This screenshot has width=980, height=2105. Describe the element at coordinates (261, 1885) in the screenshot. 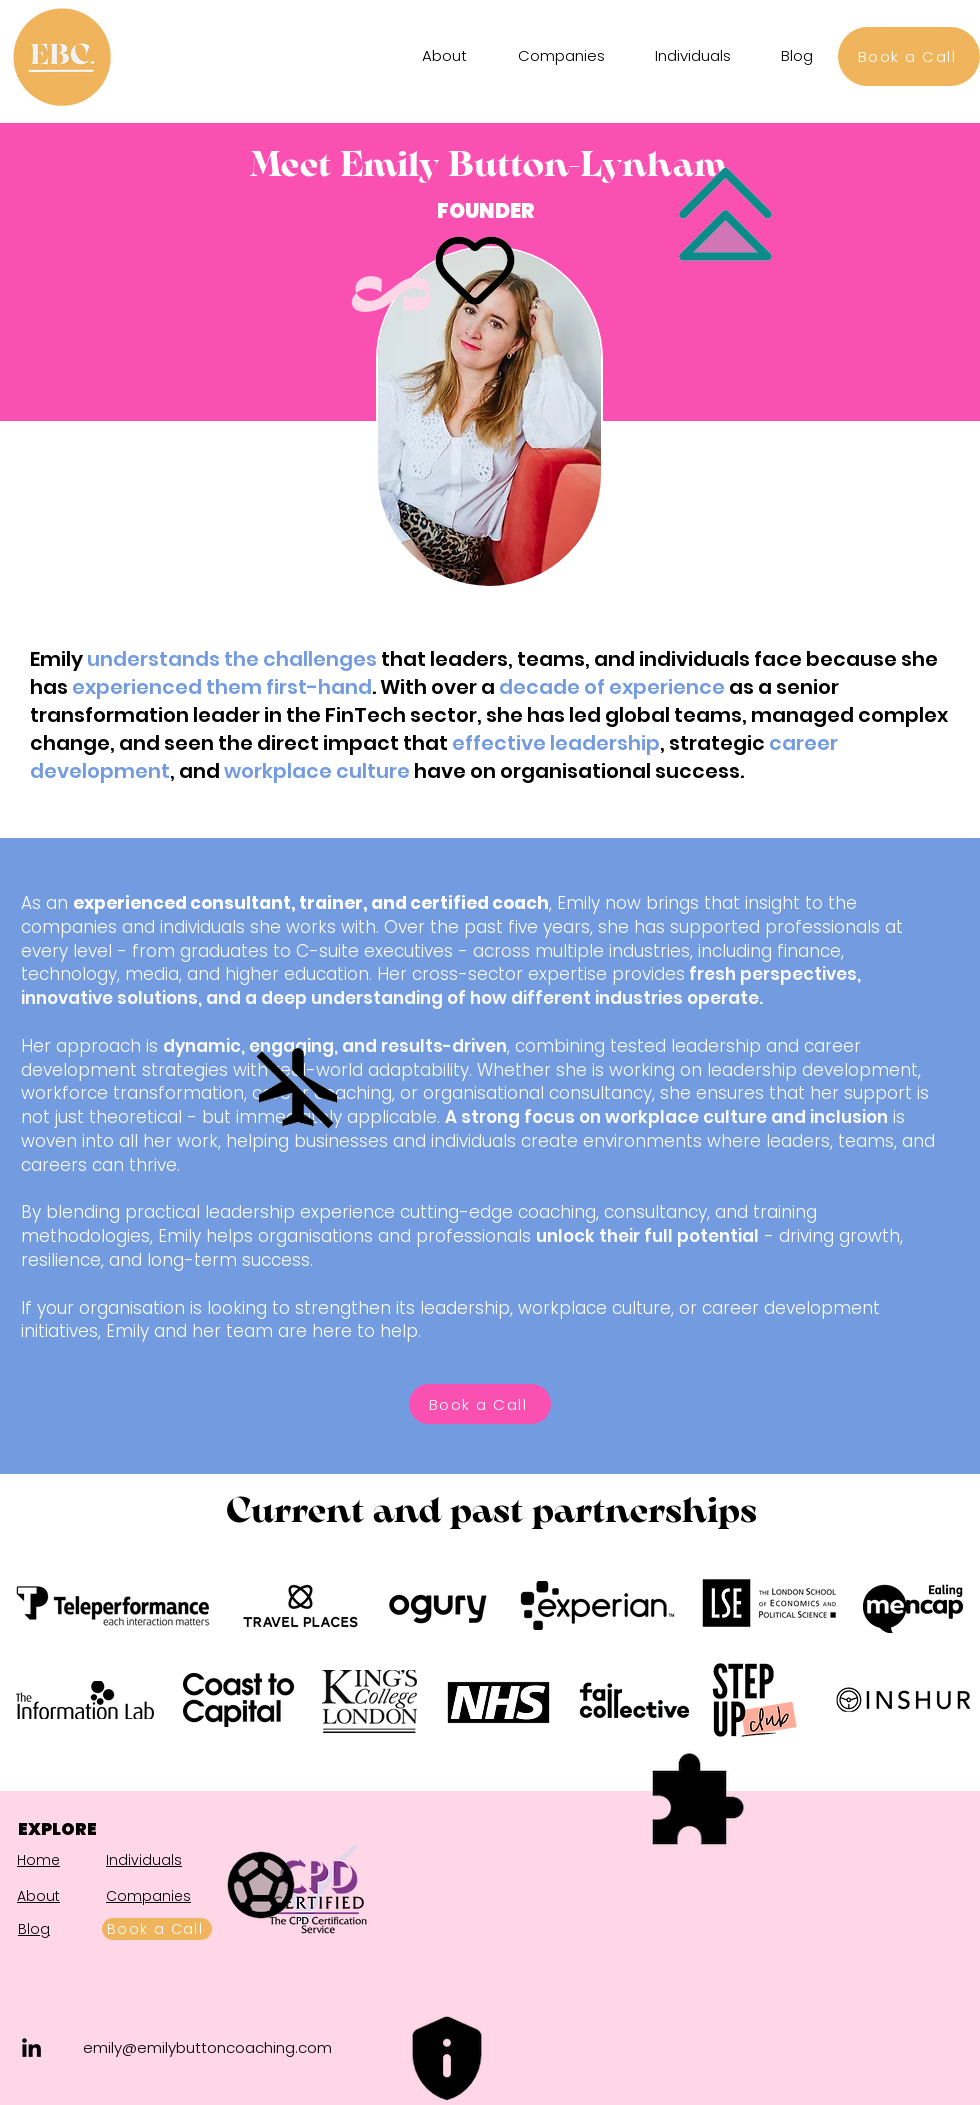

I see `access soccer or football content` at that location.